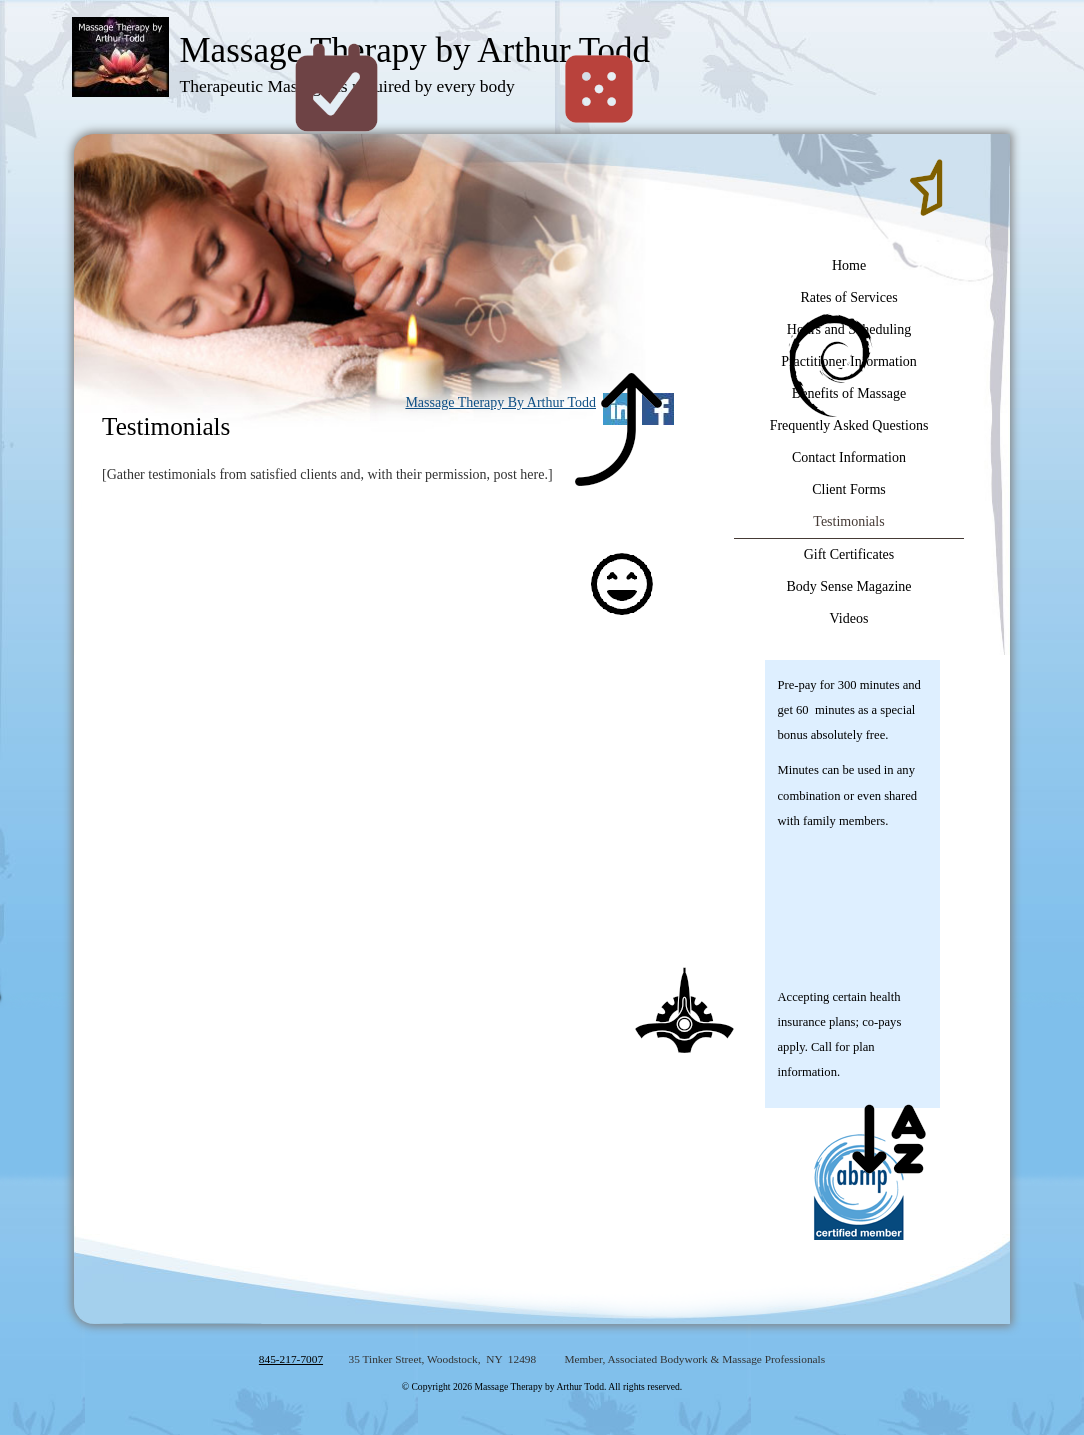 This screenshot has height=1435, width=1084. What do you see at coordinates (889, 1139) in the screenshot?
I see `sort items alphabetically from A to Z` at bounding box center [889, 1139].